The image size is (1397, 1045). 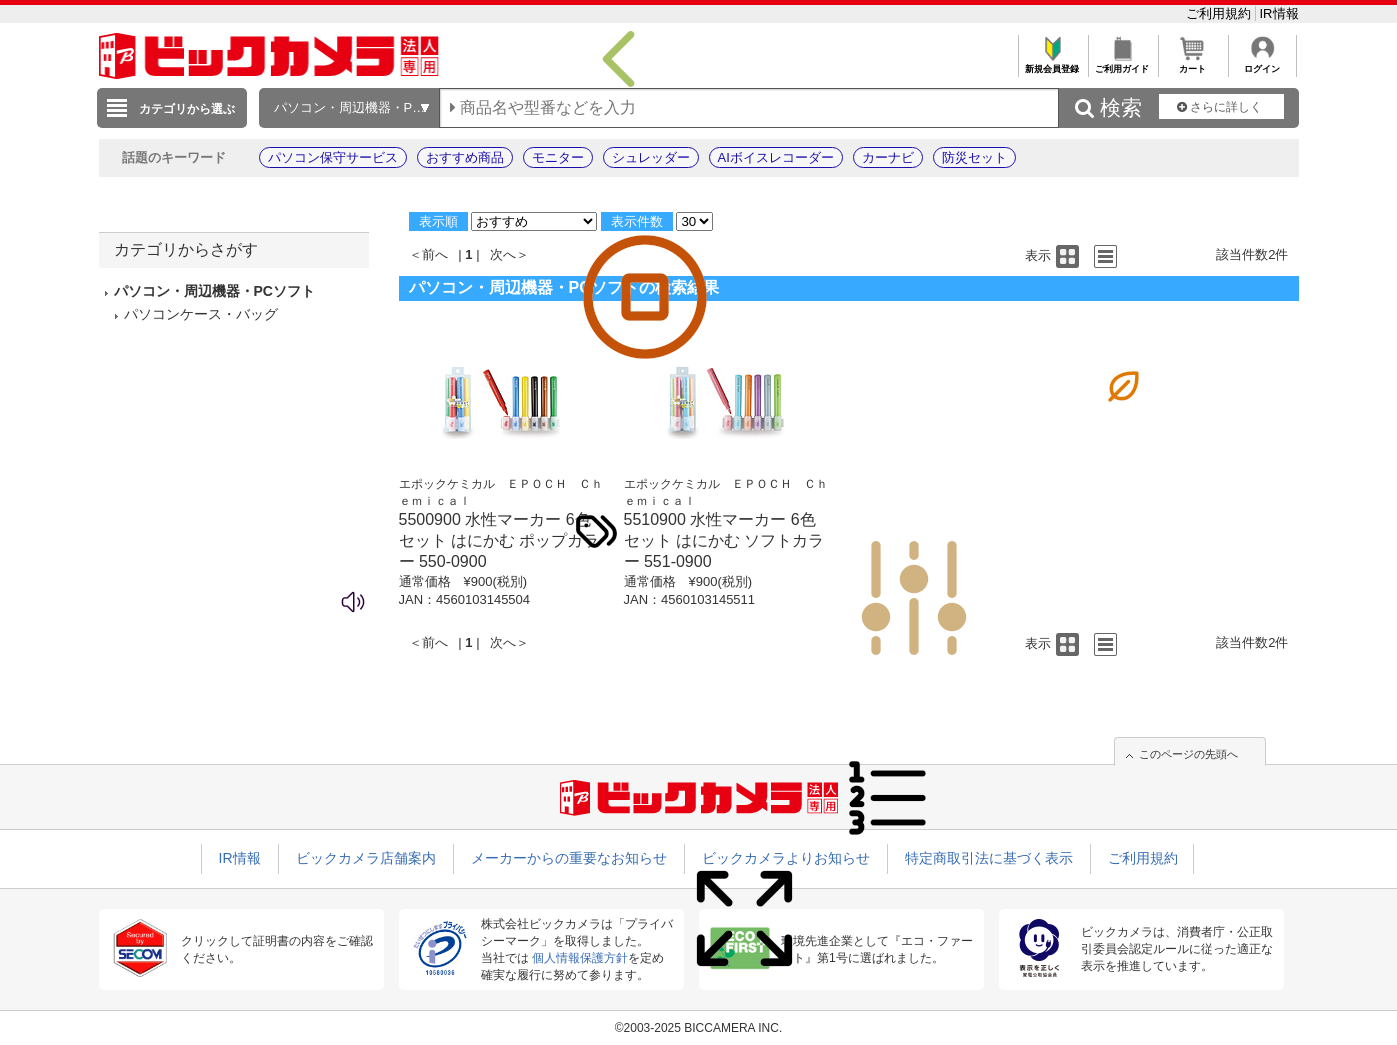 I want to click on go back to the previous screen, so click(x=621, y=59).